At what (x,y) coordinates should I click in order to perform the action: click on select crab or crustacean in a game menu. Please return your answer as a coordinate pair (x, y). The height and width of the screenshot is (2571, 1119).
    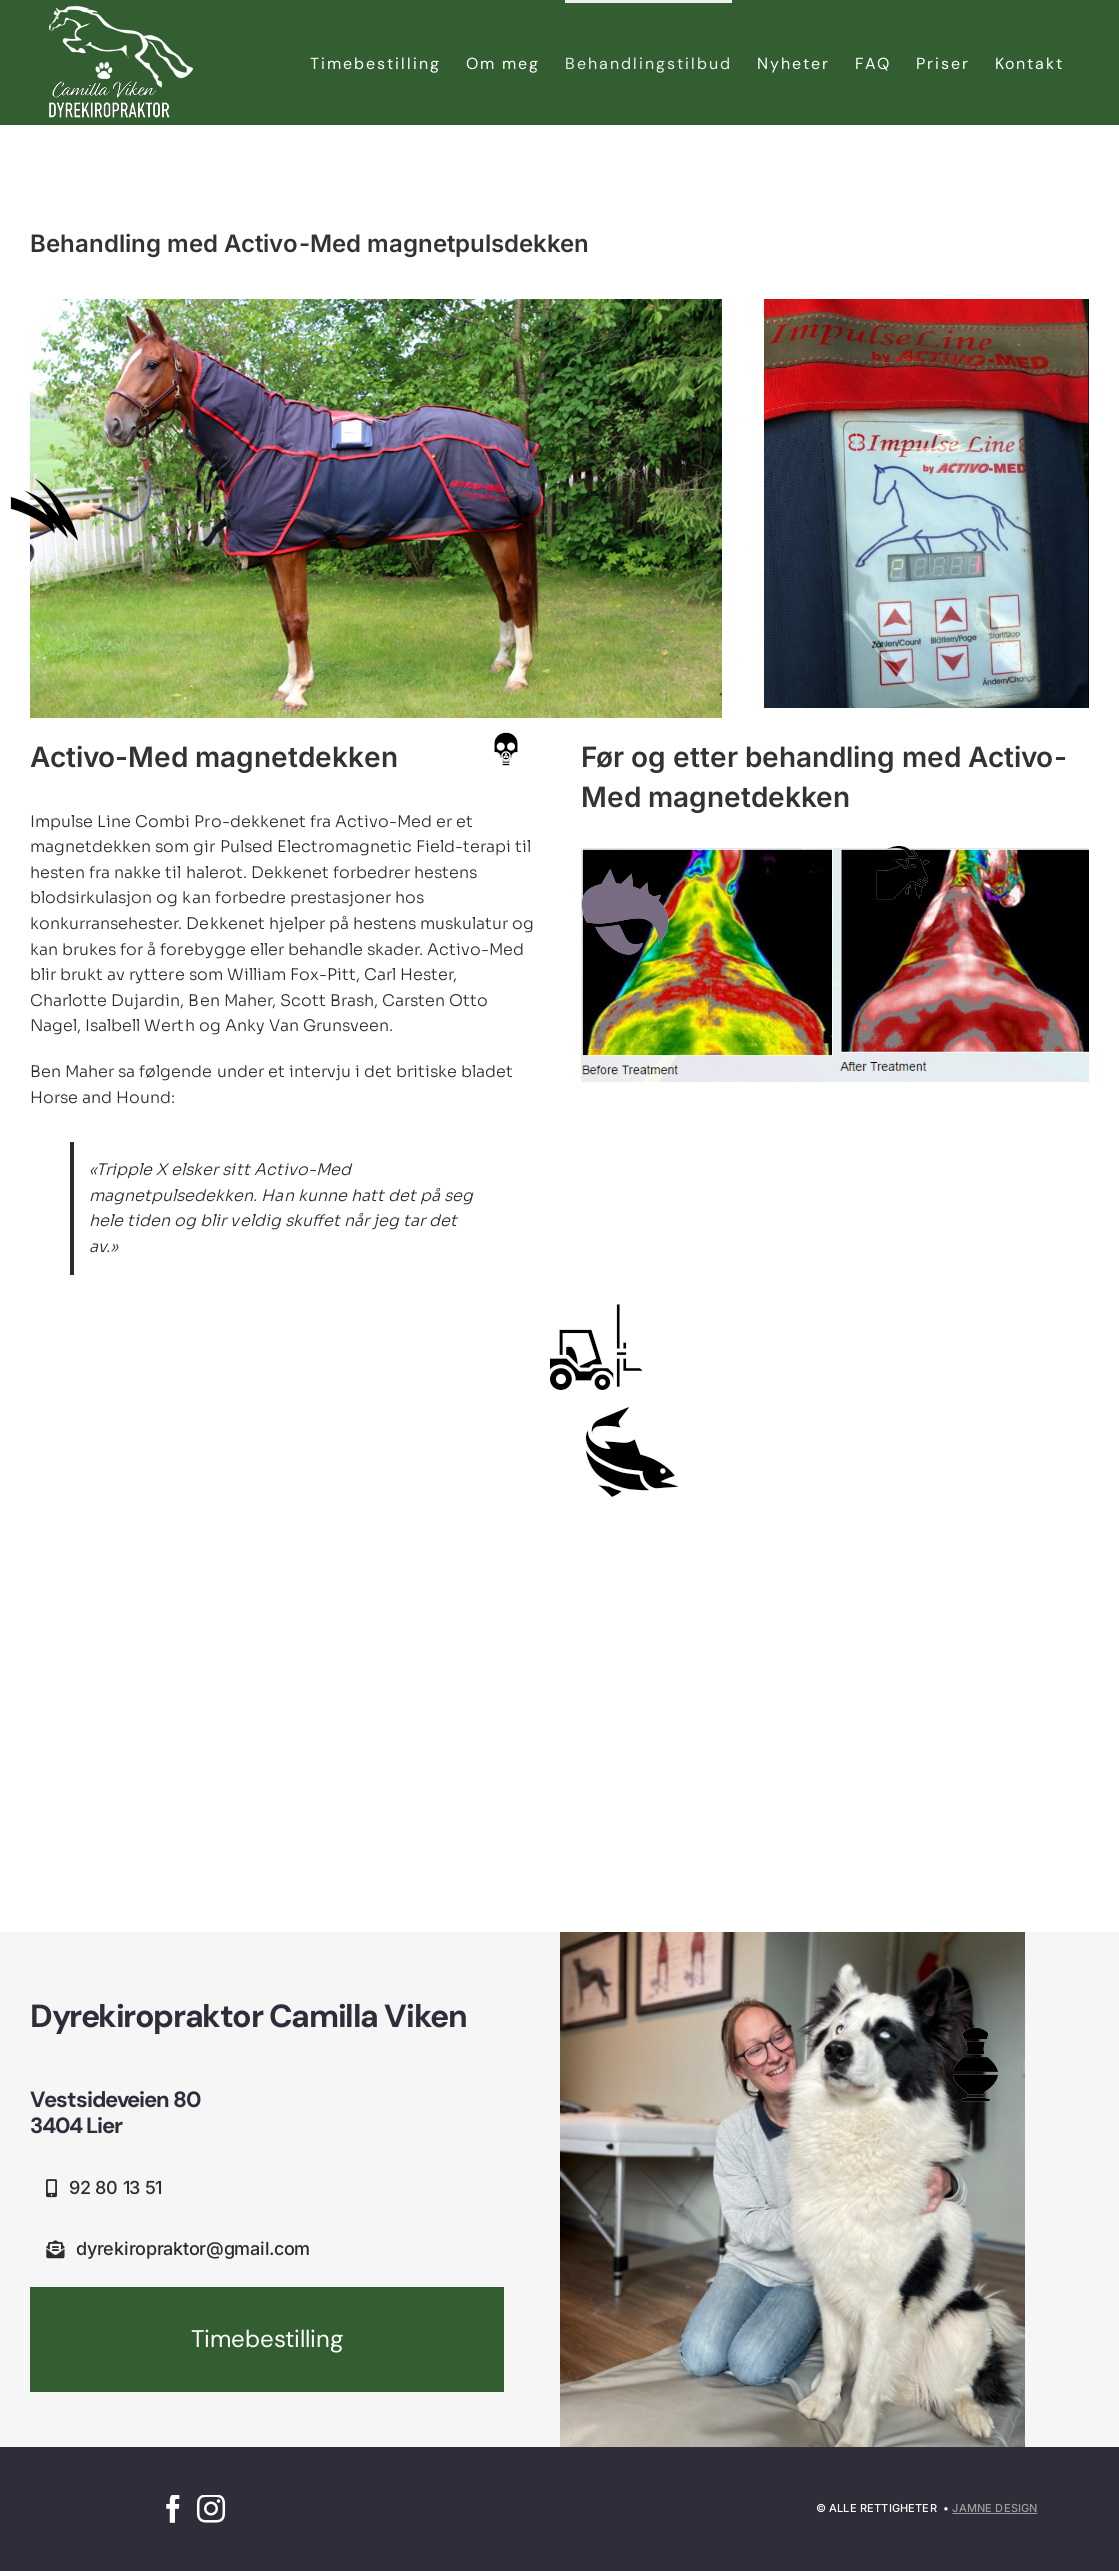
    Looking at the image, I should click on (625, 912).